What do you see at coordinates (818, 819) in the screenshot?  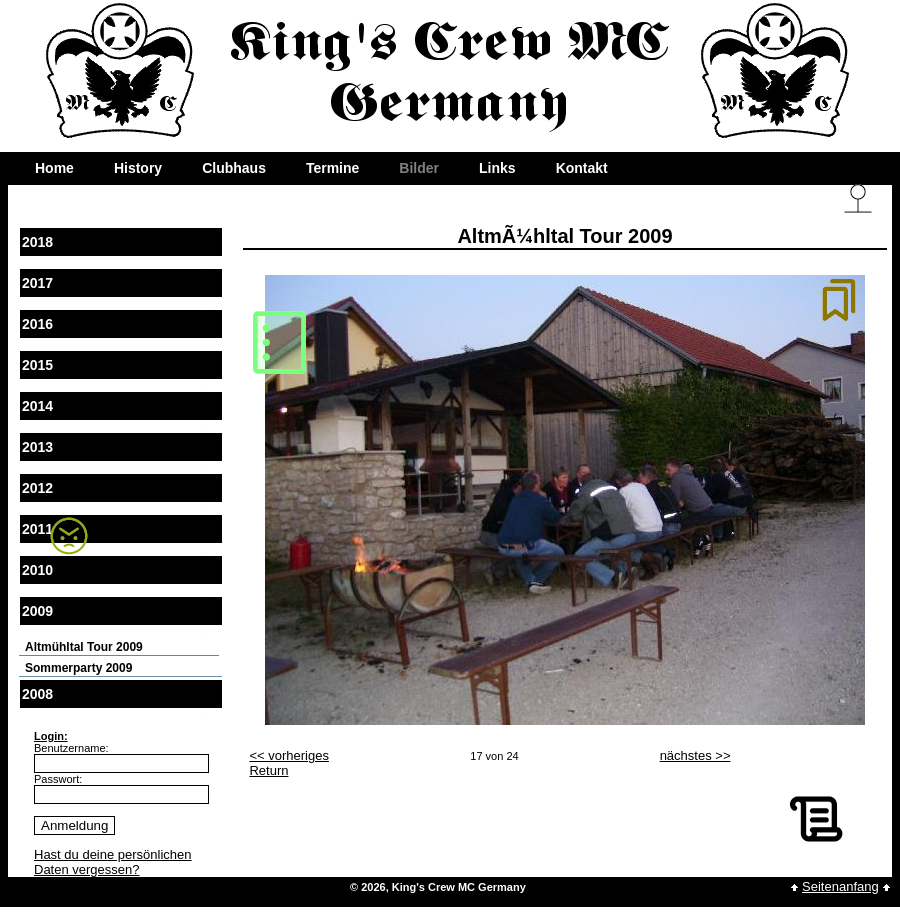 I see `view terms and conditions or legal documents` at bounding box center [818, 819].